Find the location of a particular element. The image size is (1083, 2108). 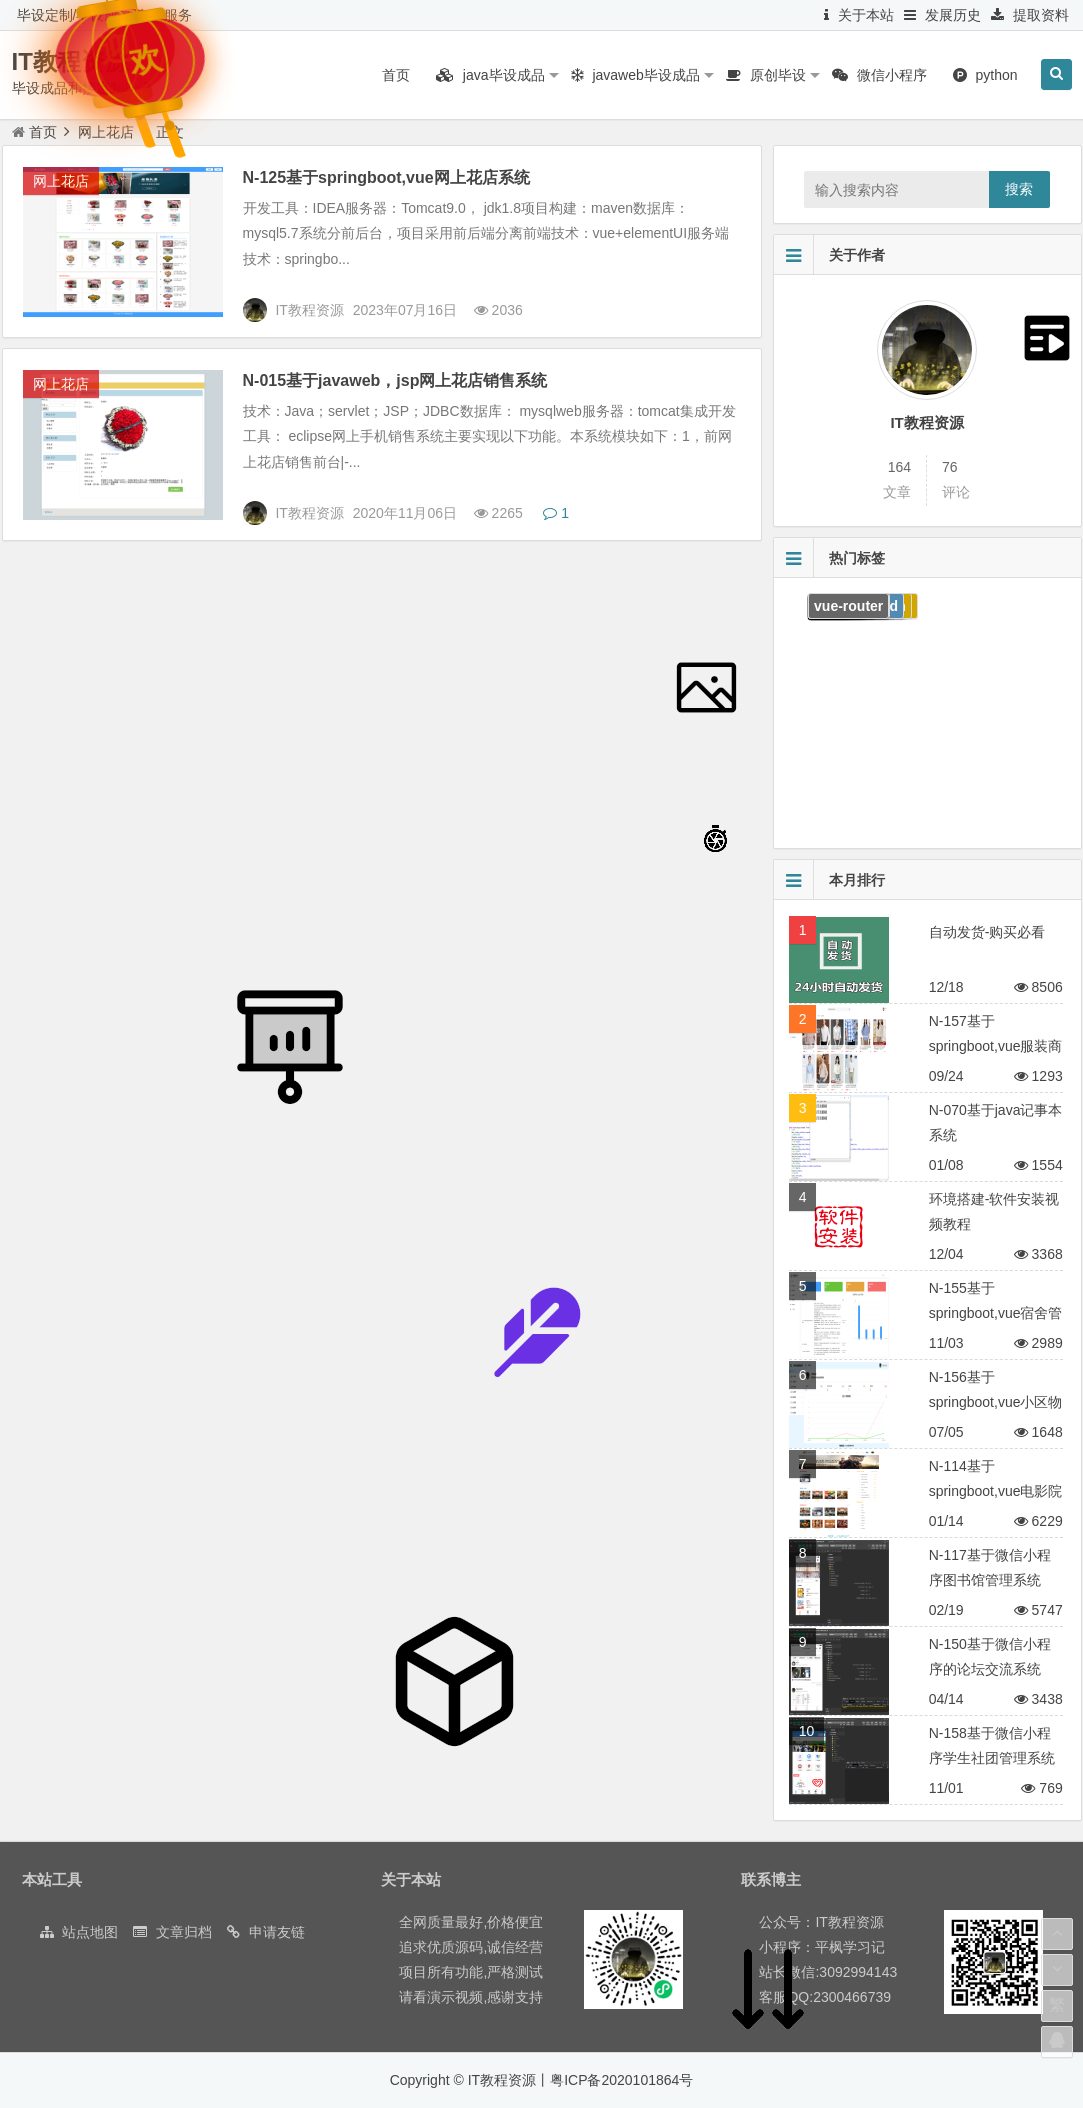

view package or shipment details is located at coordinates (454, 1681).